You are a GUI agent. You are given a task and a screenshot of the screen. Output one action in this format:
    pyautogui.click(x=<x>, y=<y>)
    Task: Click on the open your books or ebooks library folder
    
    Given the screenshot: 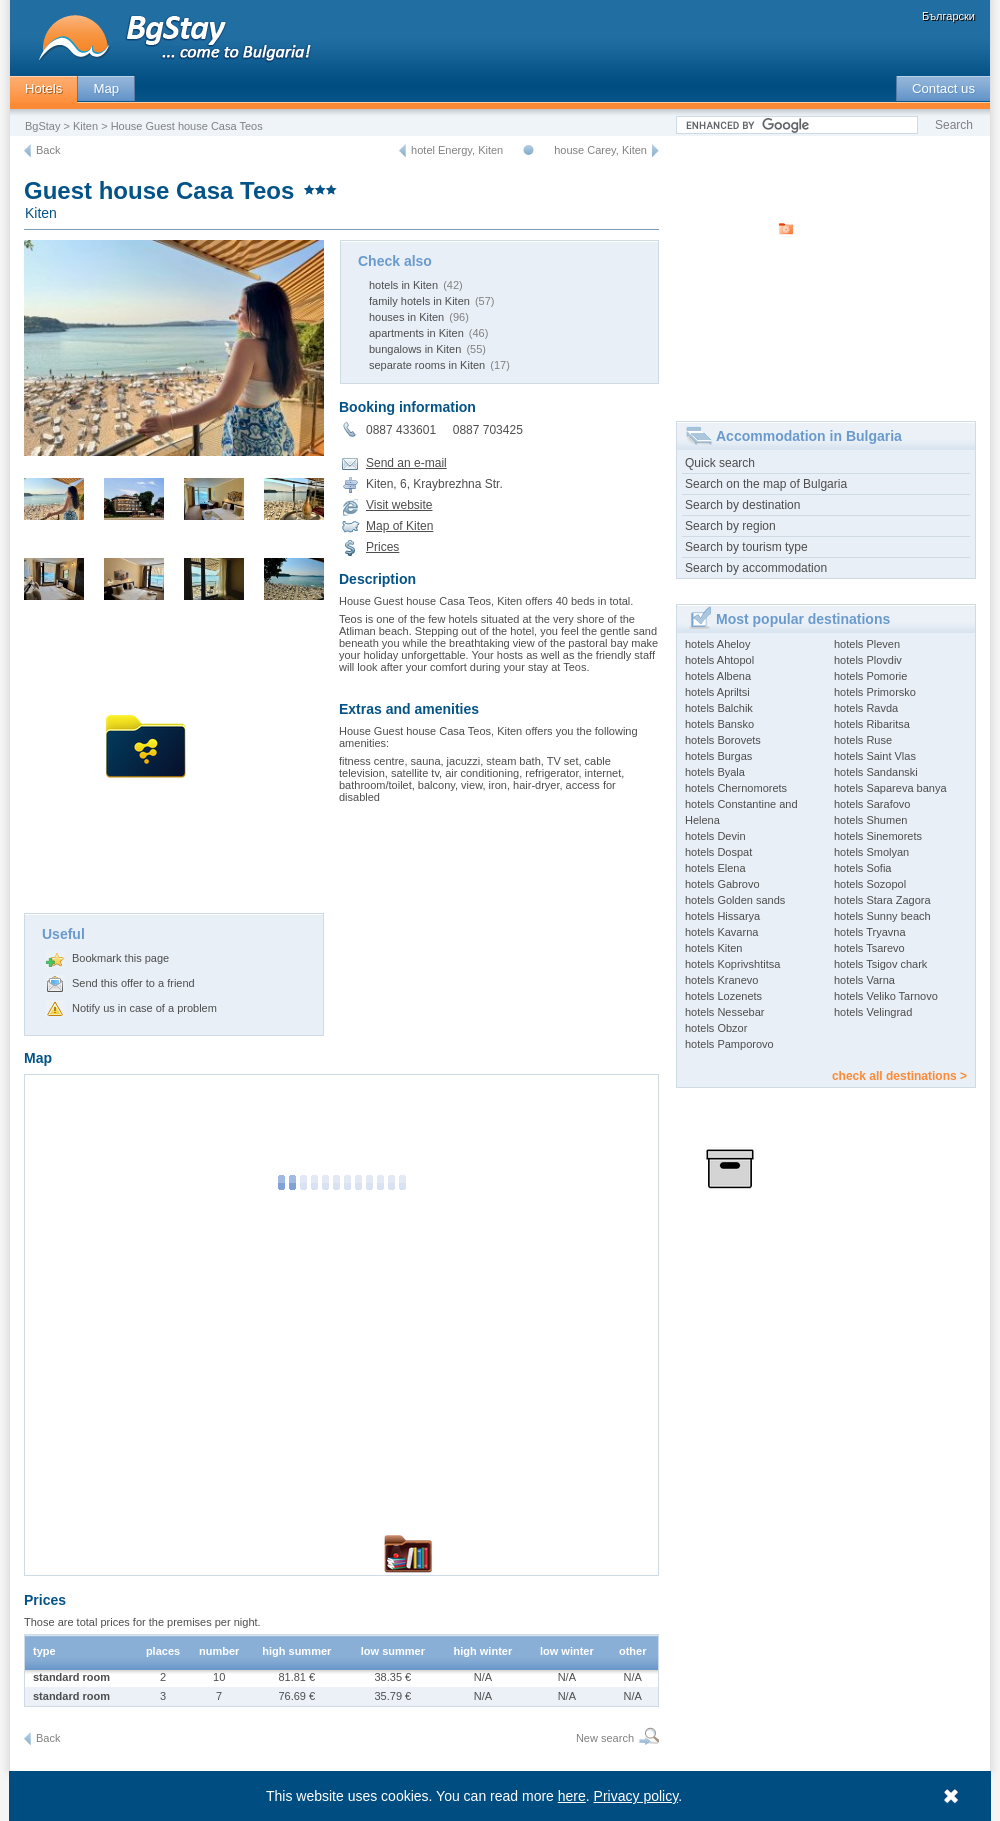 What is the action you would take?
    pyautogui.click(x=408, y=1555)
    